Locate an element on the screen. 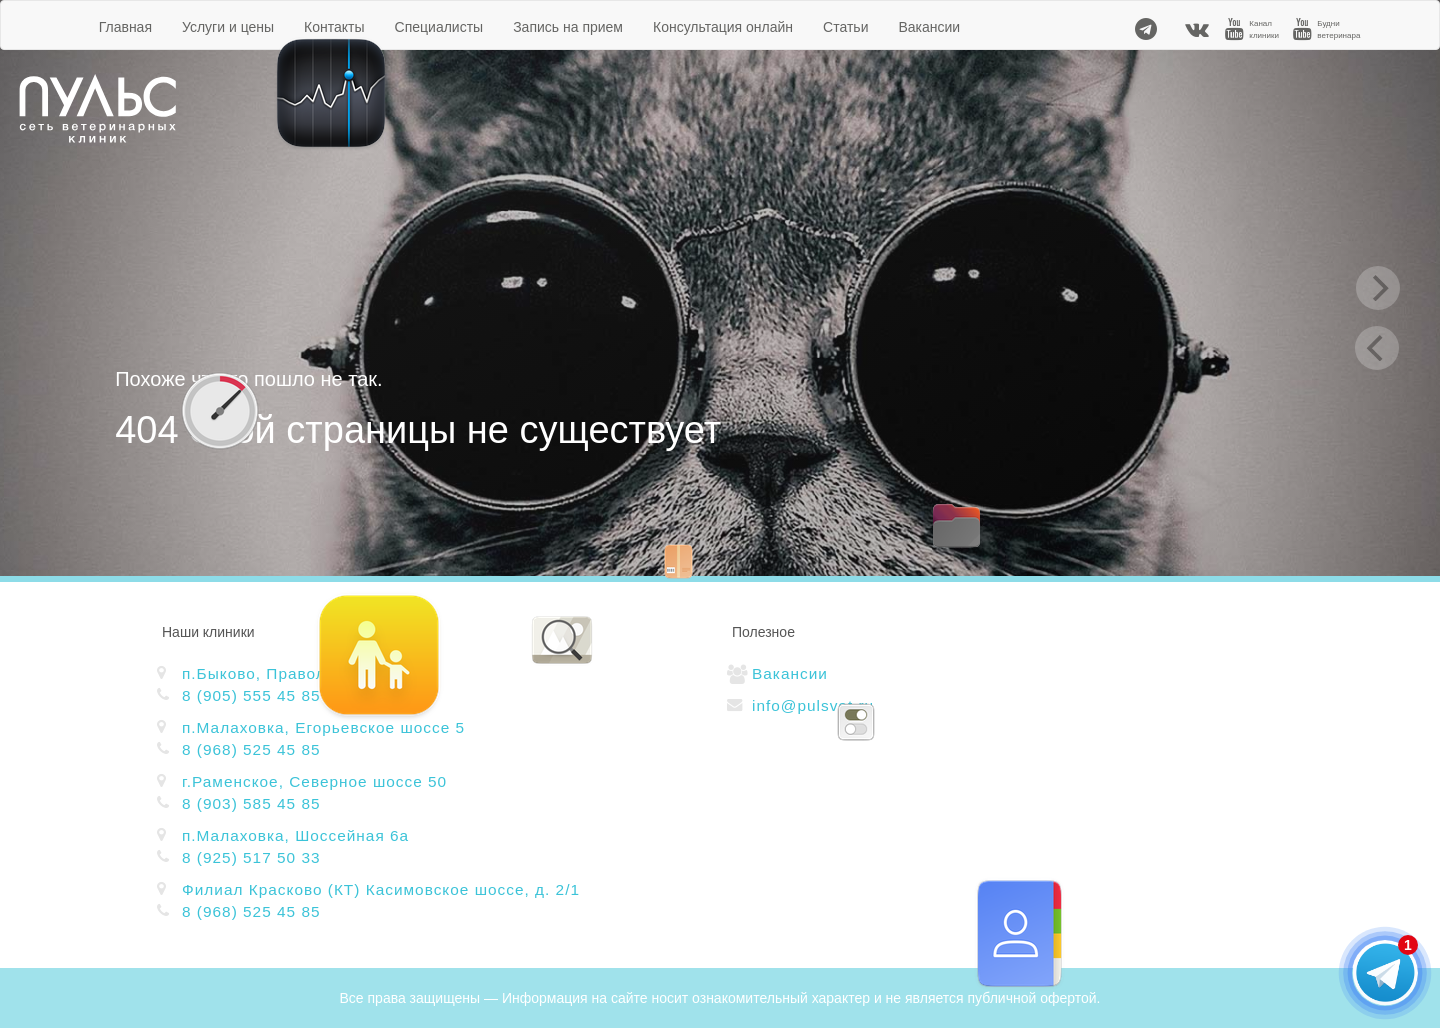  a compressed archive or package file is located at coordinates (678, 561).